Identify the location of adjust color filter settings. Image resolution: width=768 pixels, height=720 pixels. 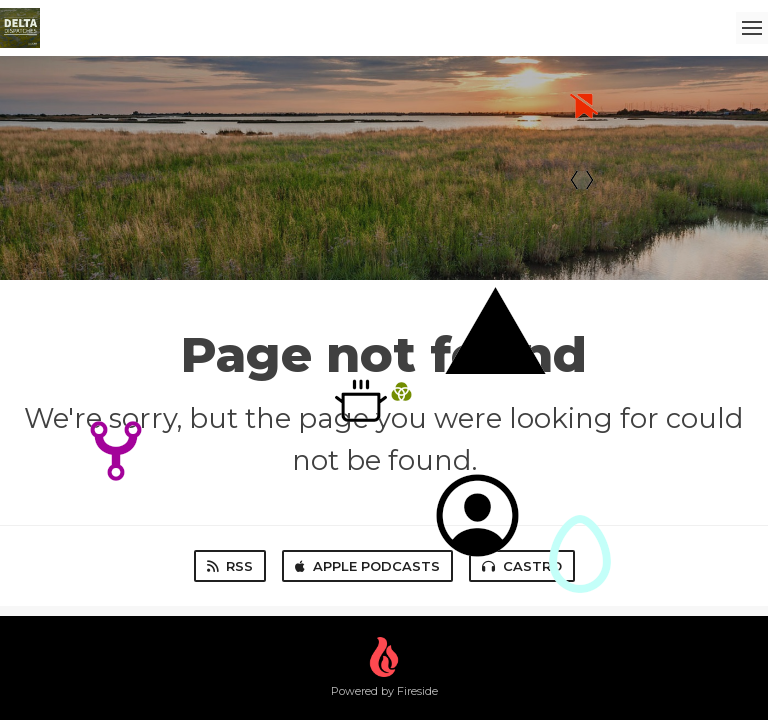
(401, 391).